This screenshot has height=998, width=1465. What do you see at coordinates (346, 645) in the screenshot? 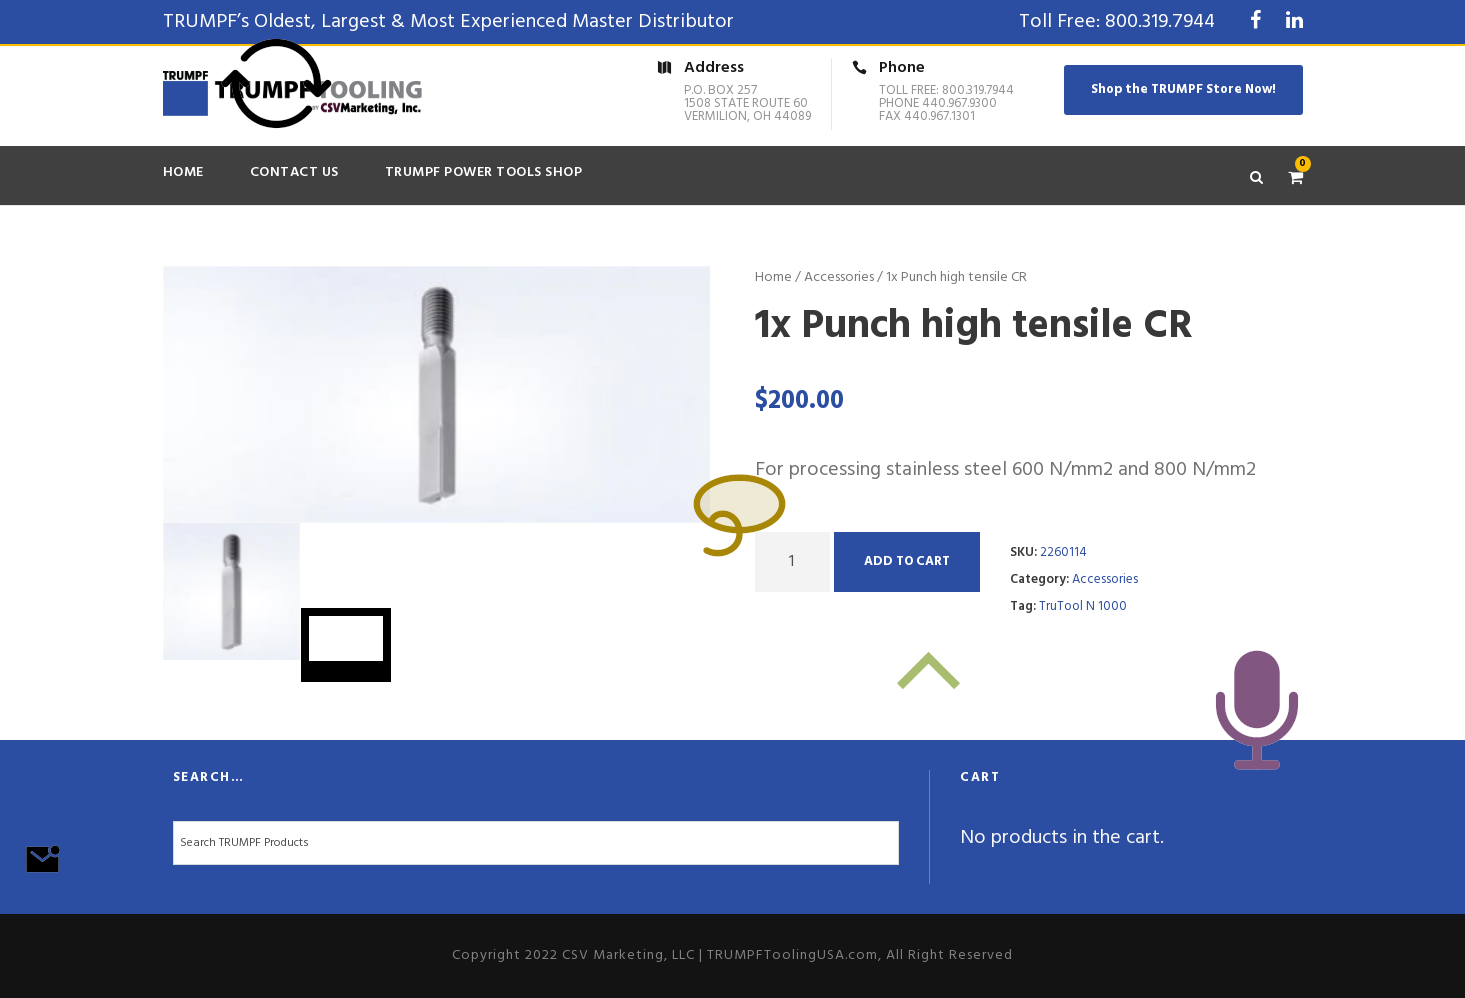
I see `video player with caption or subtitle bar` at bounding box center [346, 645].